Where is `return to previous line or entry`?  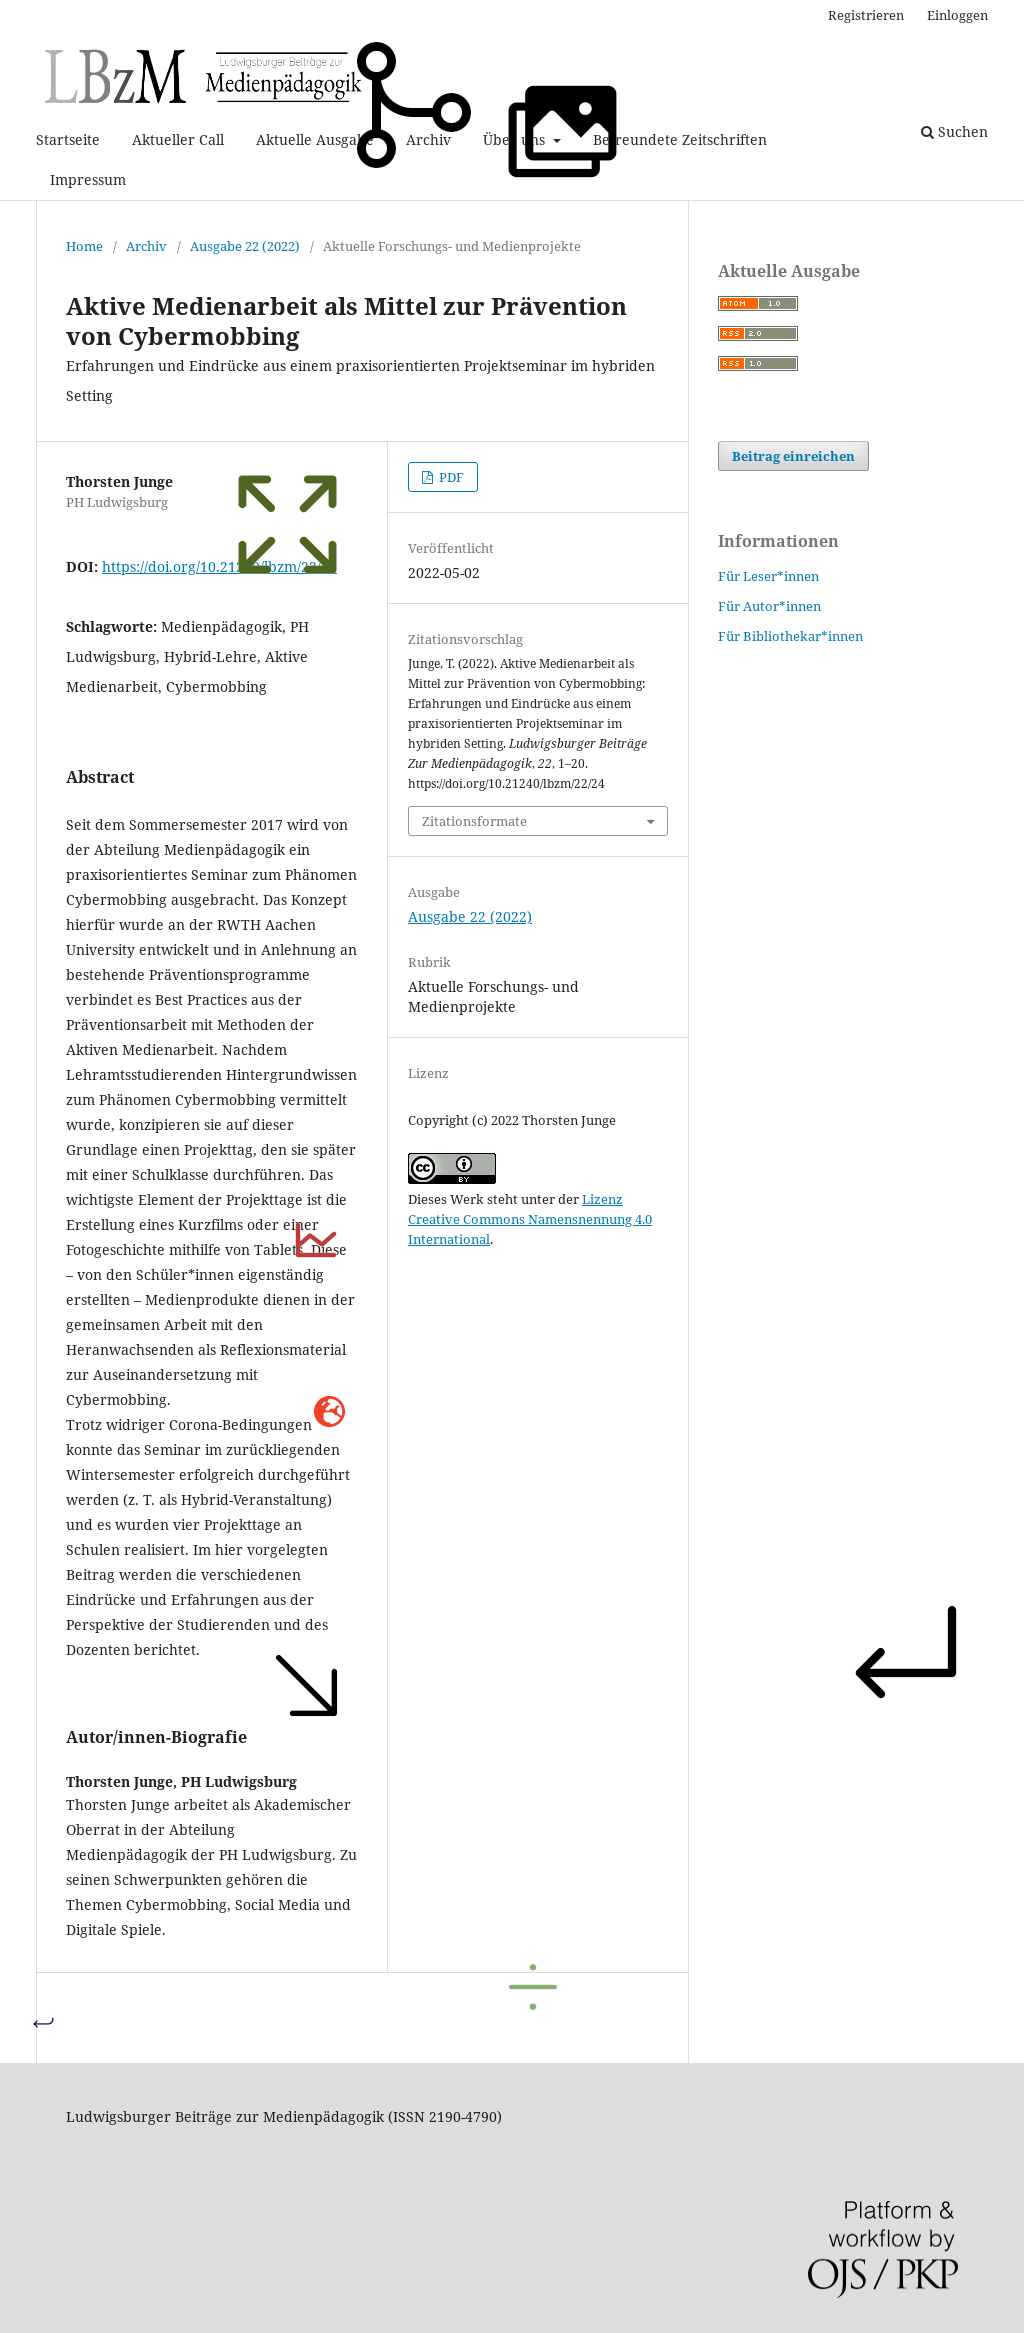
return to previous line or entry is located at coordinates (906, 1652).